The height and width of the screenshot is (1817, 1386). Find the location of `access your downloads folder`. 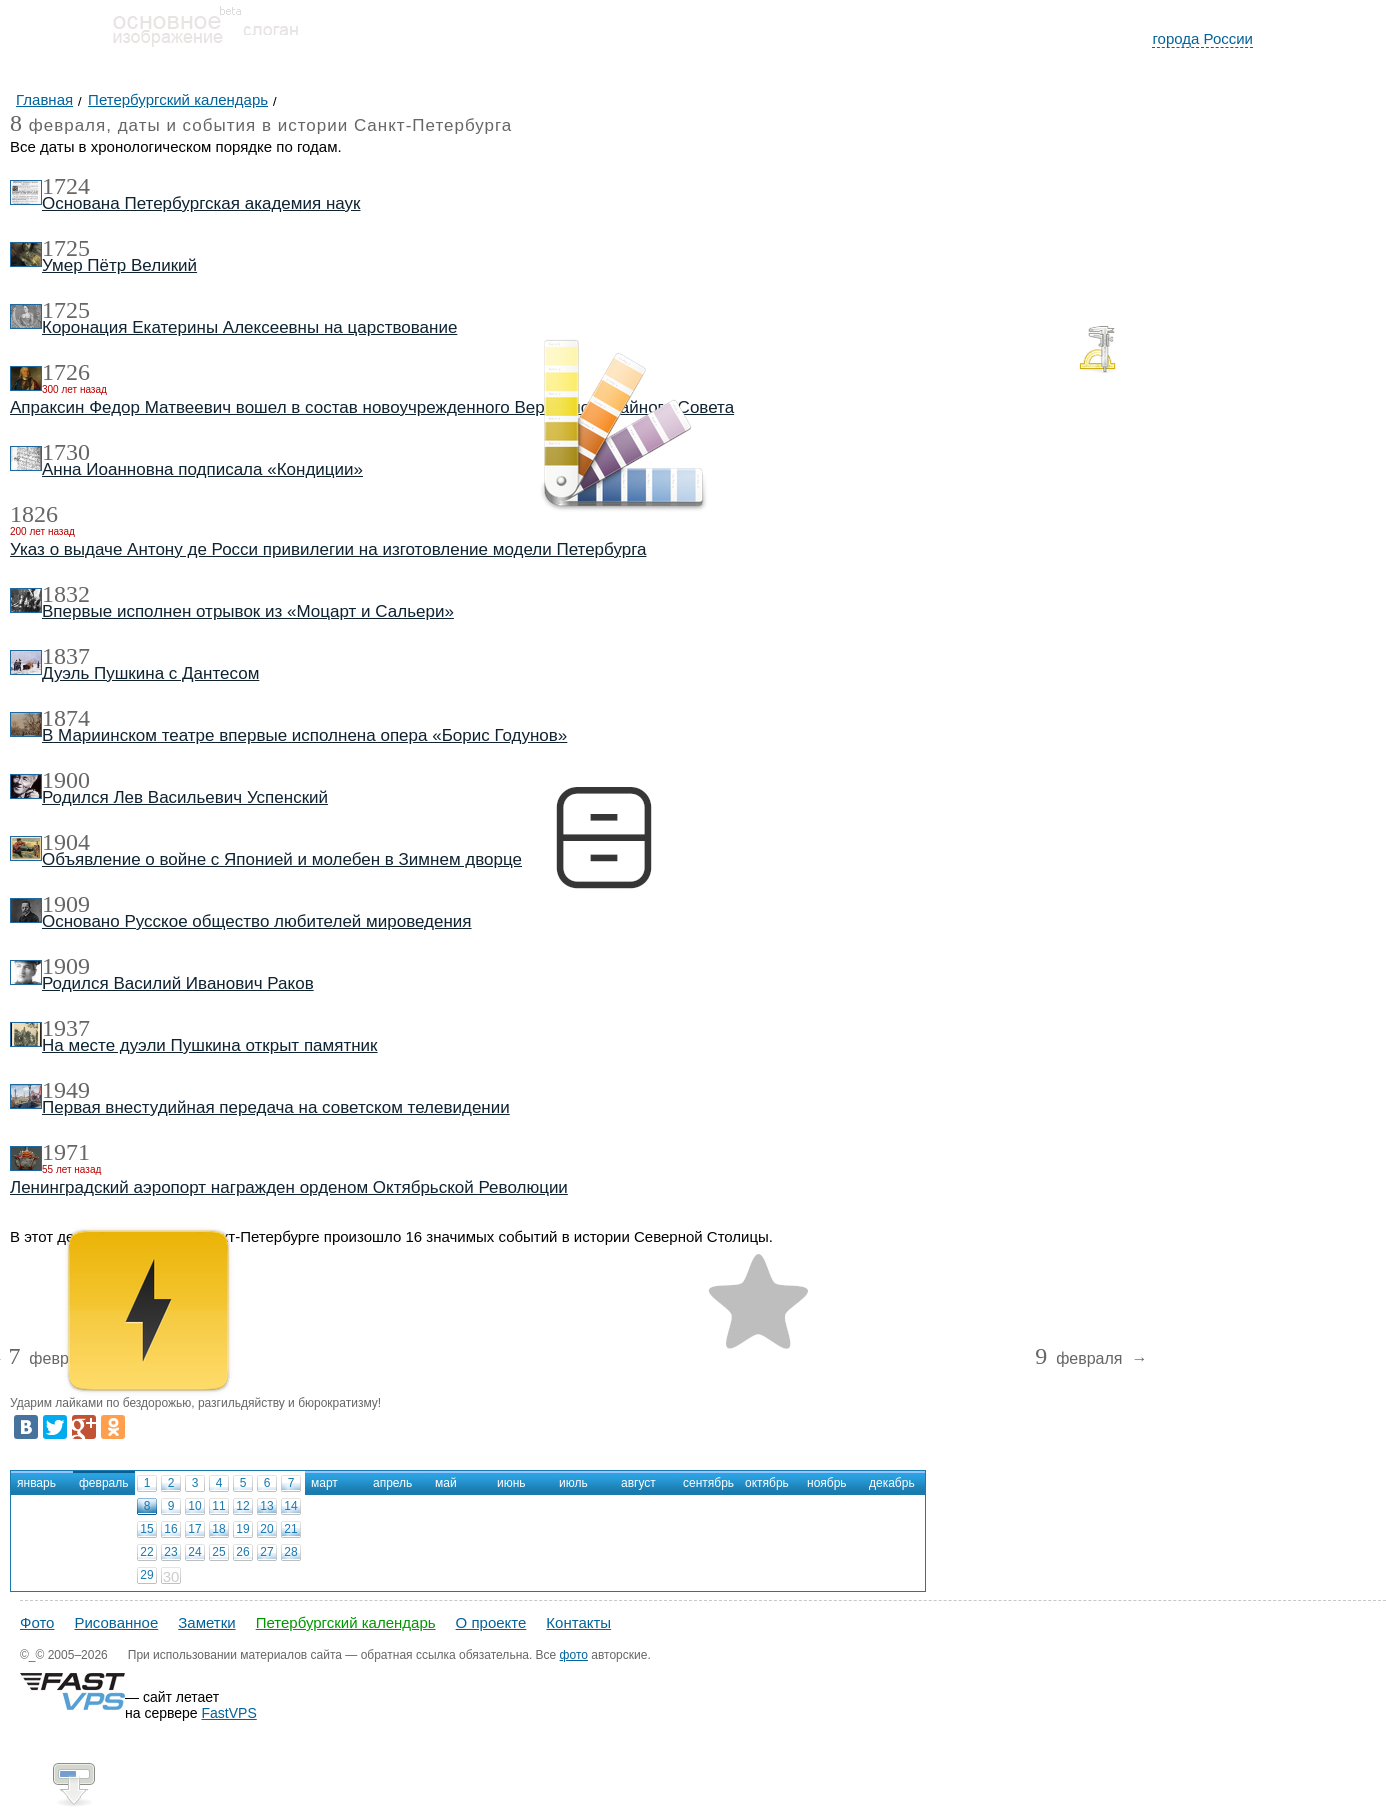

access your downloads folder is located at coordinates (74, 1784).